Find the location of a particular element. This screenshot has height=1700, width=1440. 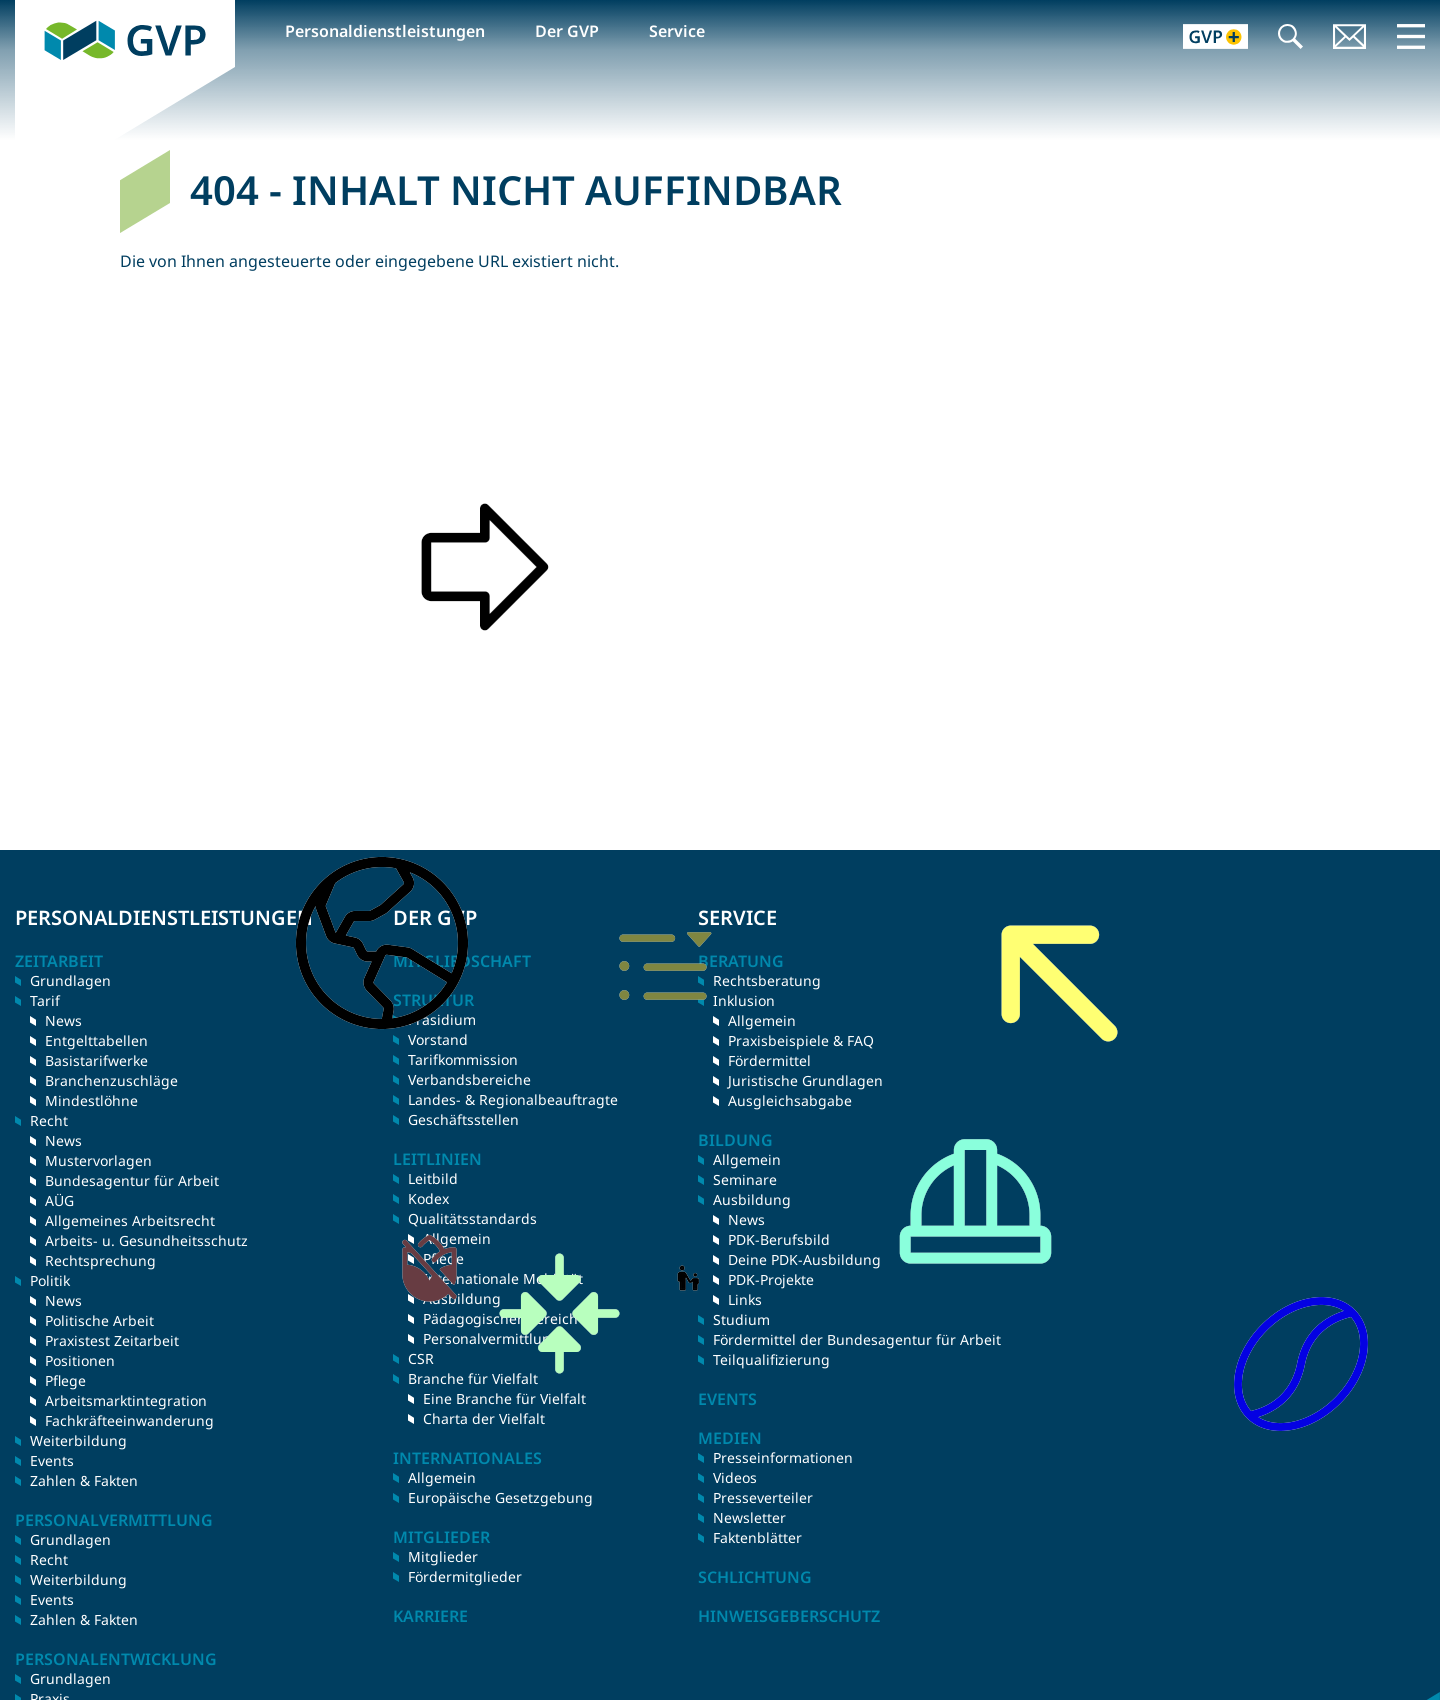

indicates child supervision required is located at coordinates (689, 1278).